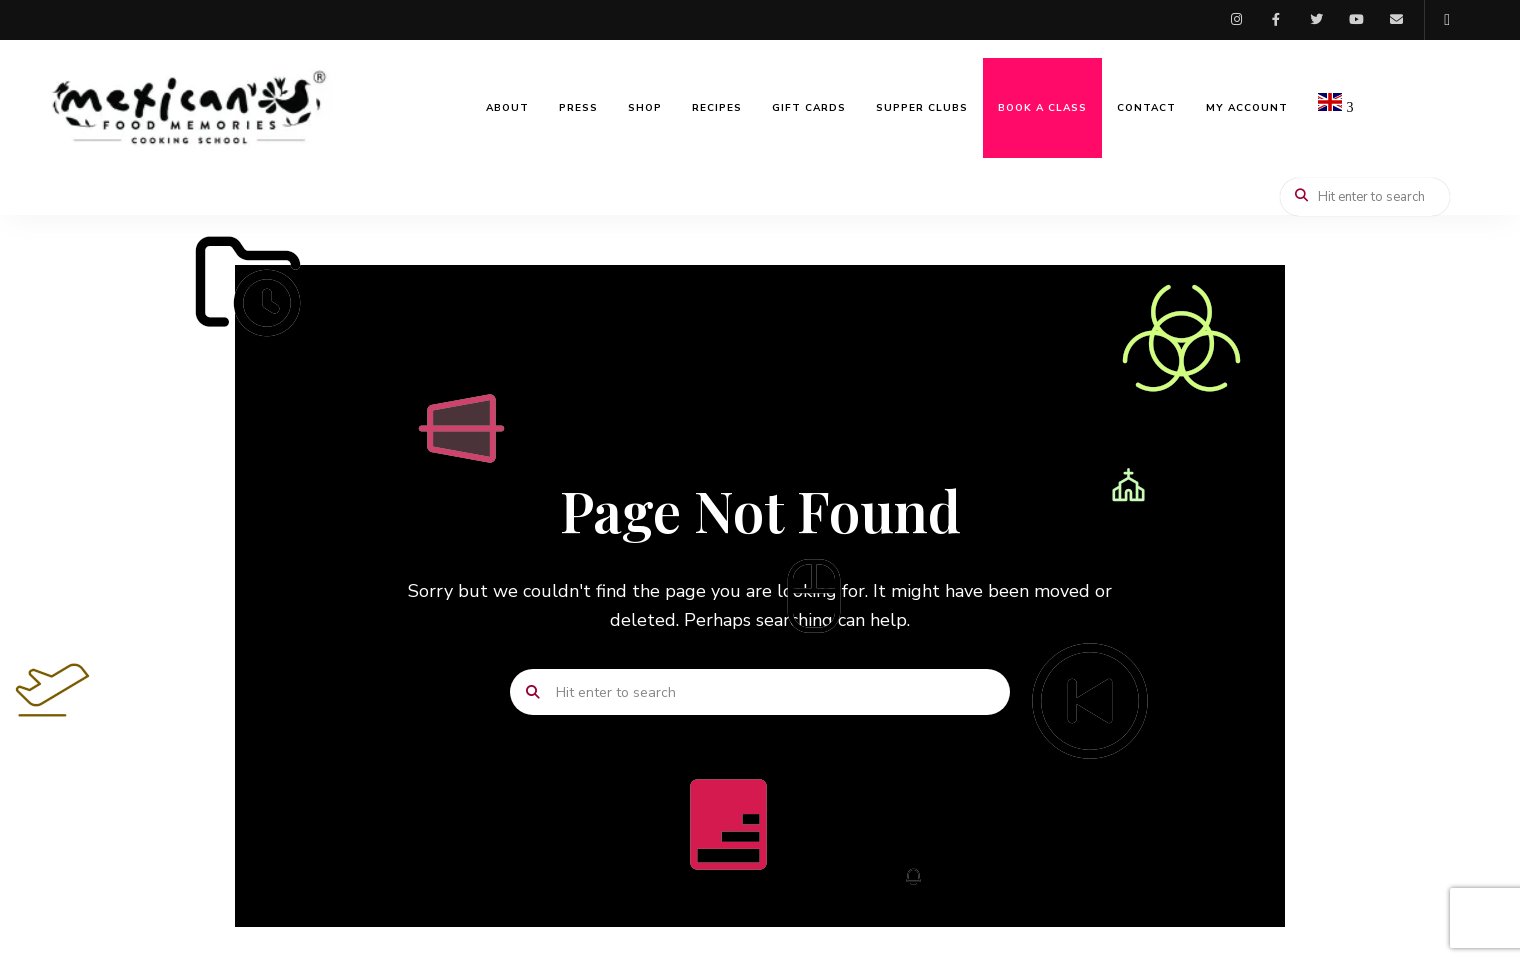 The height and width of the screenshot is (962, 1520). What do you see at coordinates (728, 824) in the screenshot?
I see `indicates stairs or stairway access` at bounding box center [728, 824].